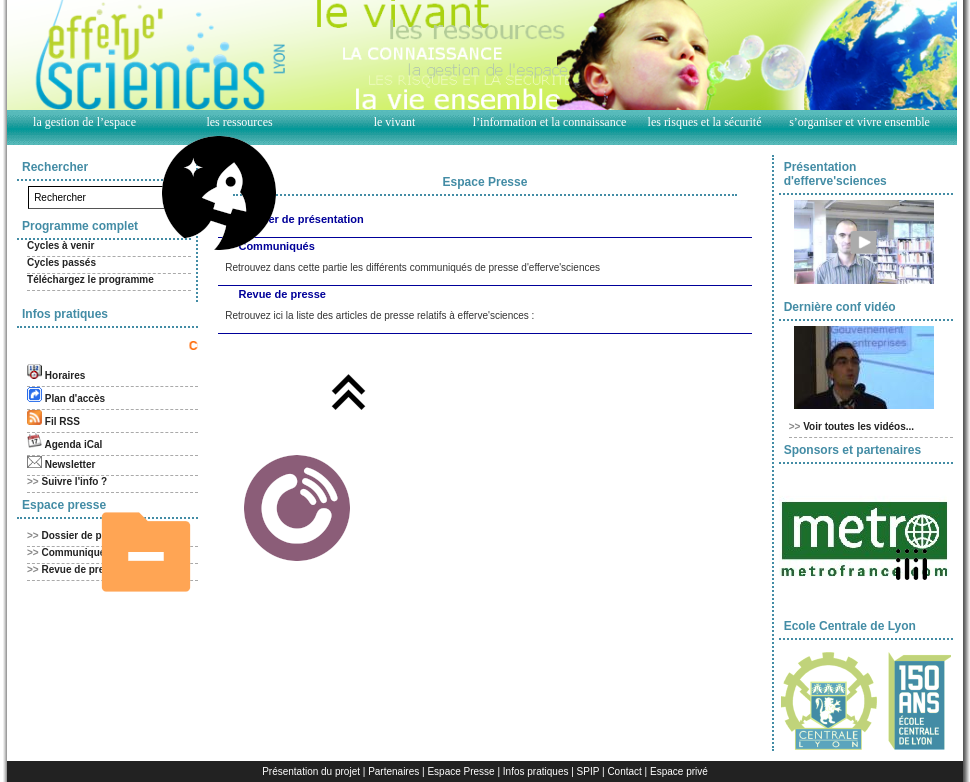 Image resolution: width=970 pixels, height=782 pixels. Describe the element at coordinates (911, 564) in the screenshot. I see `plotly data visualization platform logo` at that location.